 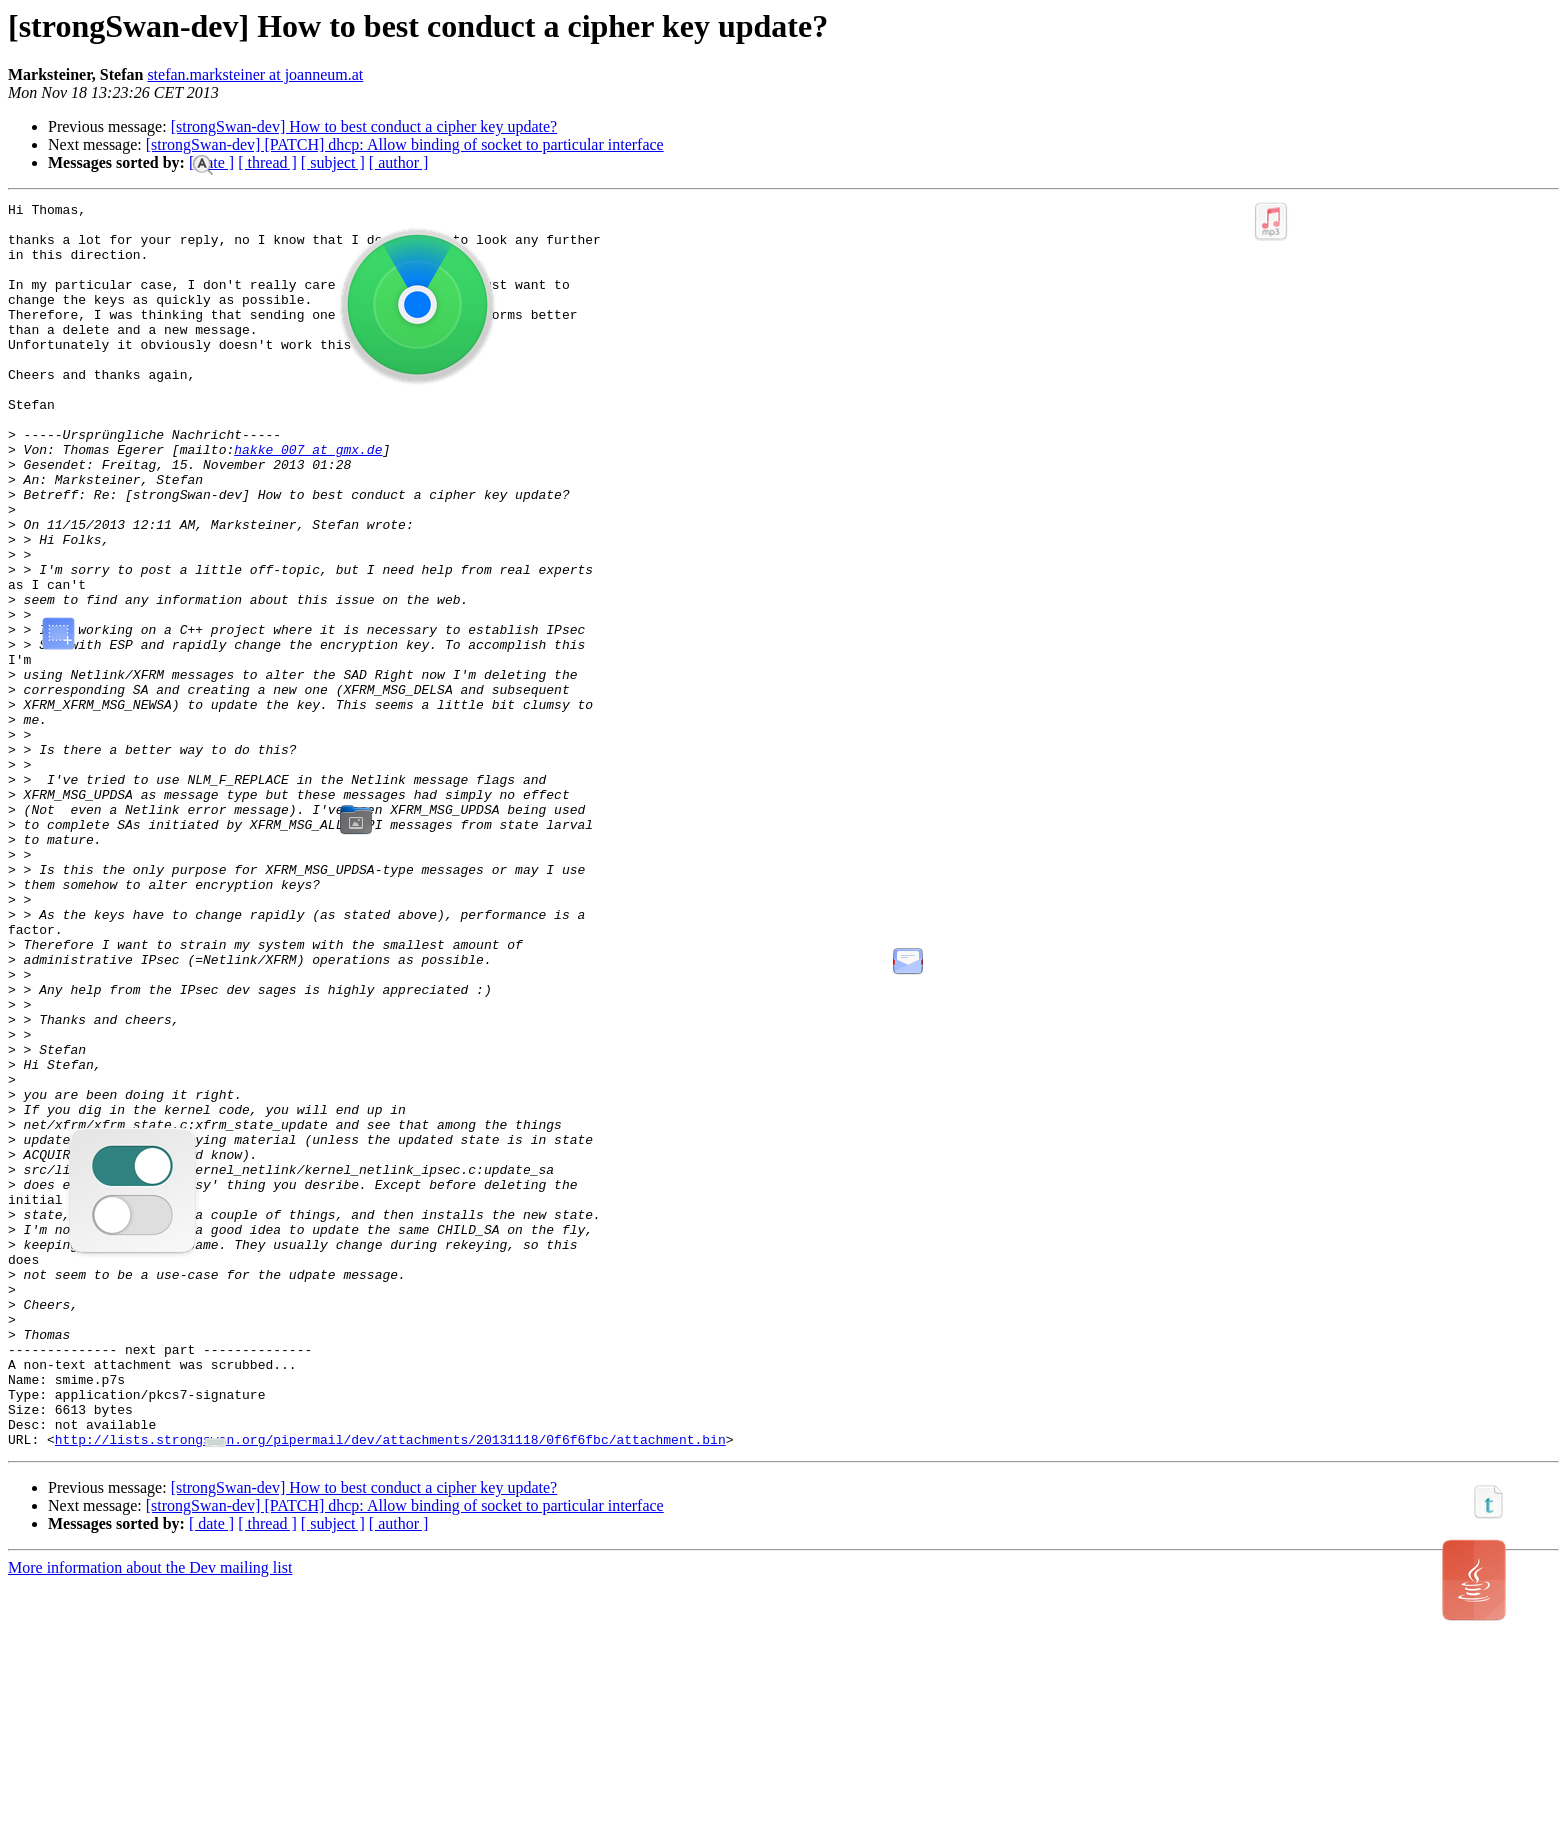 What do you see at coordinates (58, 633) in the screenshot?
I see `open the screenshot tool` at bounding box center [58, 633].